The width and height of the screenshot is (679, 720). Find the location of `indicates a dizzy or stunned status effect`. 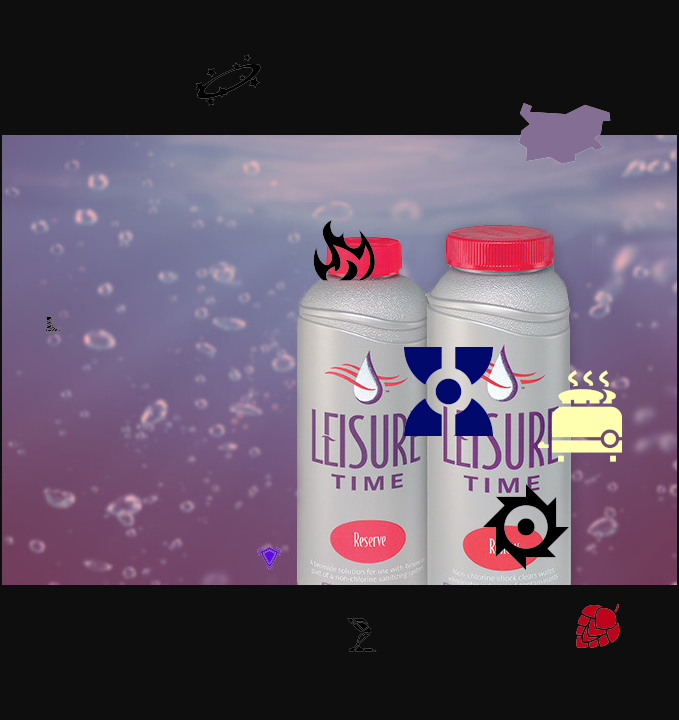

indicates a dizzy or stunned status effect is located at coordinates (228, 80).